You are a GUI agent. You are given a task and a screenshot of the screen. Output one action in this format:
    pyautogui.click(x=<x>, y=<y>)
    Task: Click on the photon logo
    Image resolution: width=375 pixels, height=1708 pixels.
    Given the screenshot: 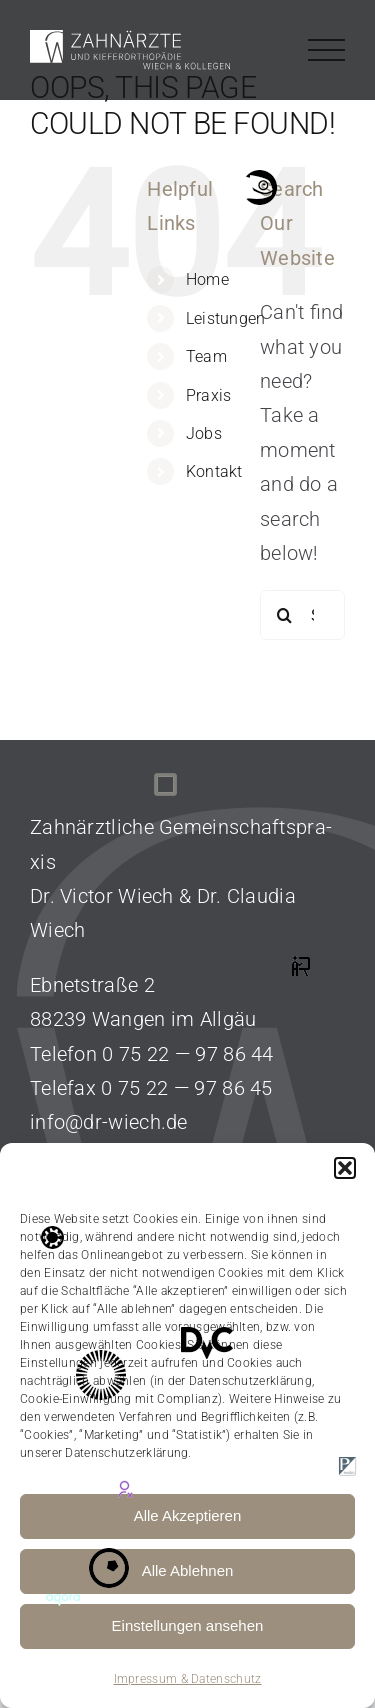 What is the action you would take?
    pyautogui.click(x=101, y=1375)
    